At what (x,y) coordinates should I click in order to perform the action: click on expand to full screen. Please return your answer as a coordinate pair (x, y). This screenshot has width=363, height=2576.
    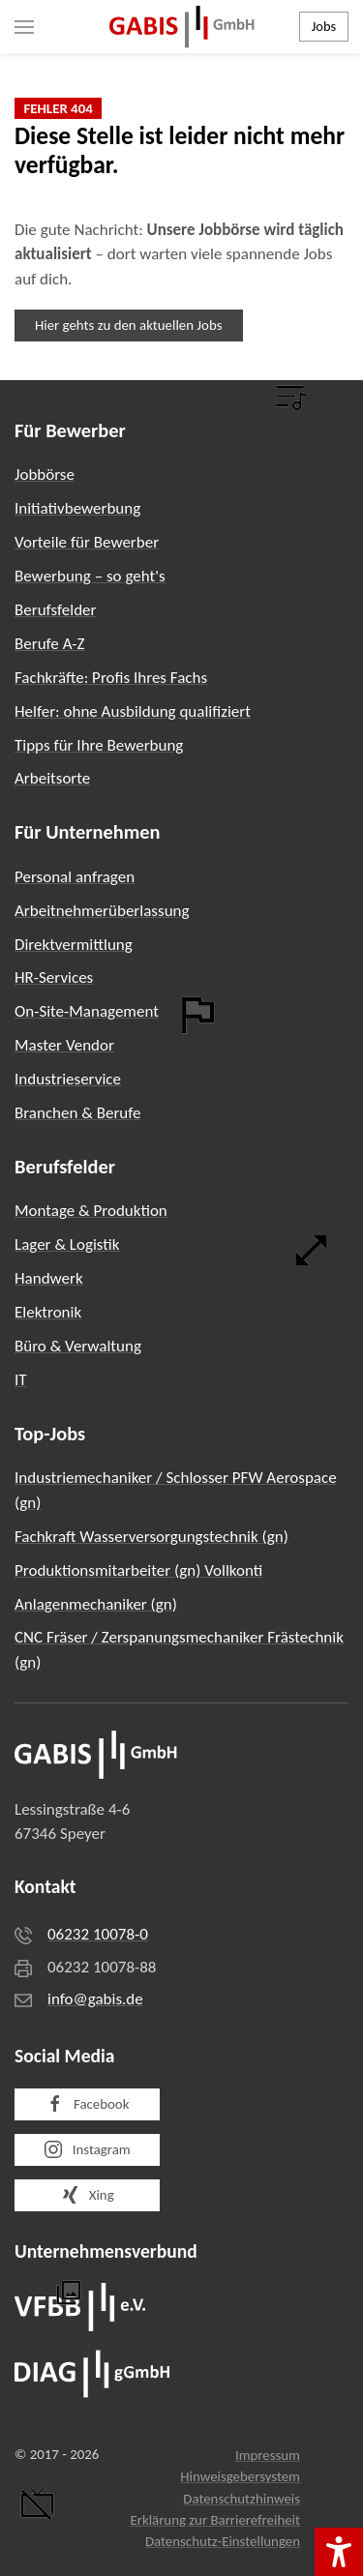
    Looking at the image, I should click on (311, 1250).